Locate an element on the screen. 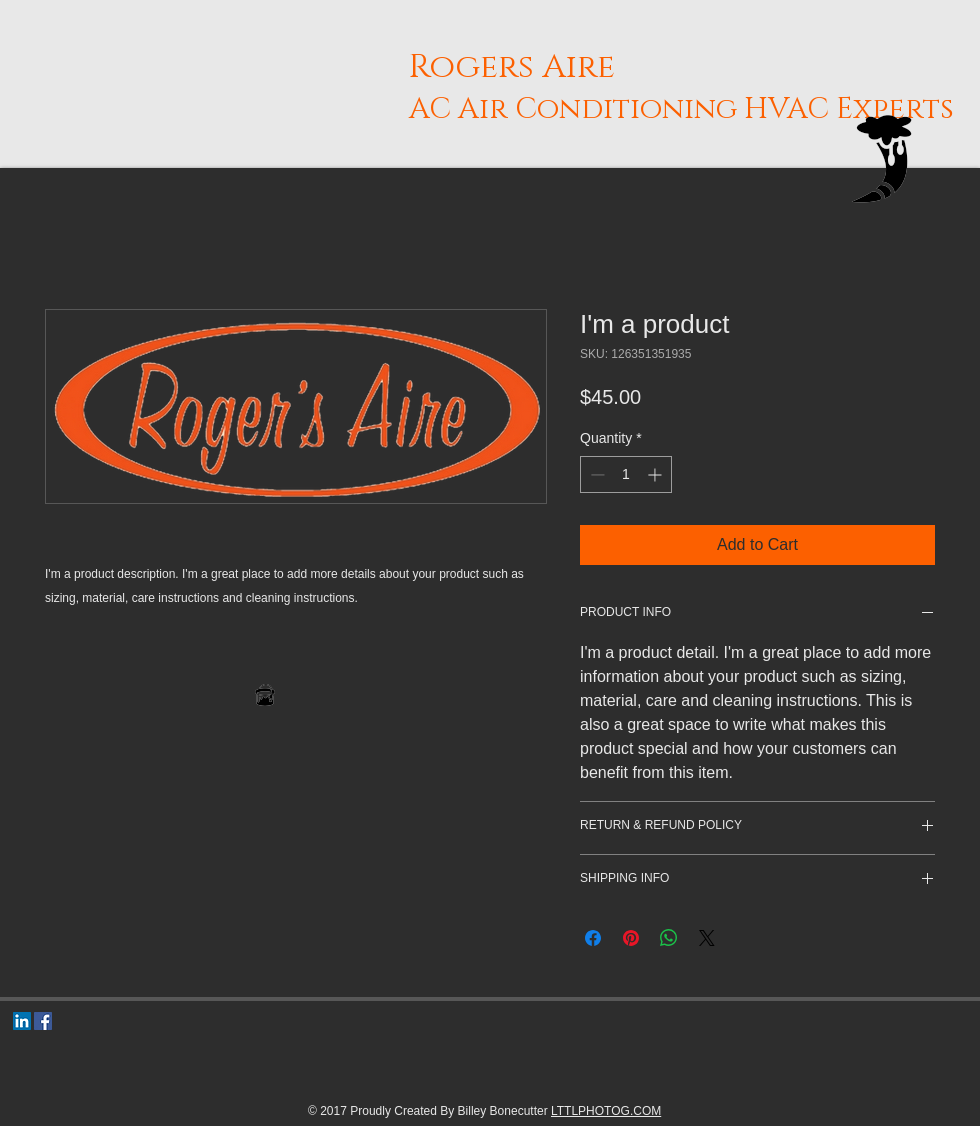  fill an area with color is located at coordinates (265, 695).